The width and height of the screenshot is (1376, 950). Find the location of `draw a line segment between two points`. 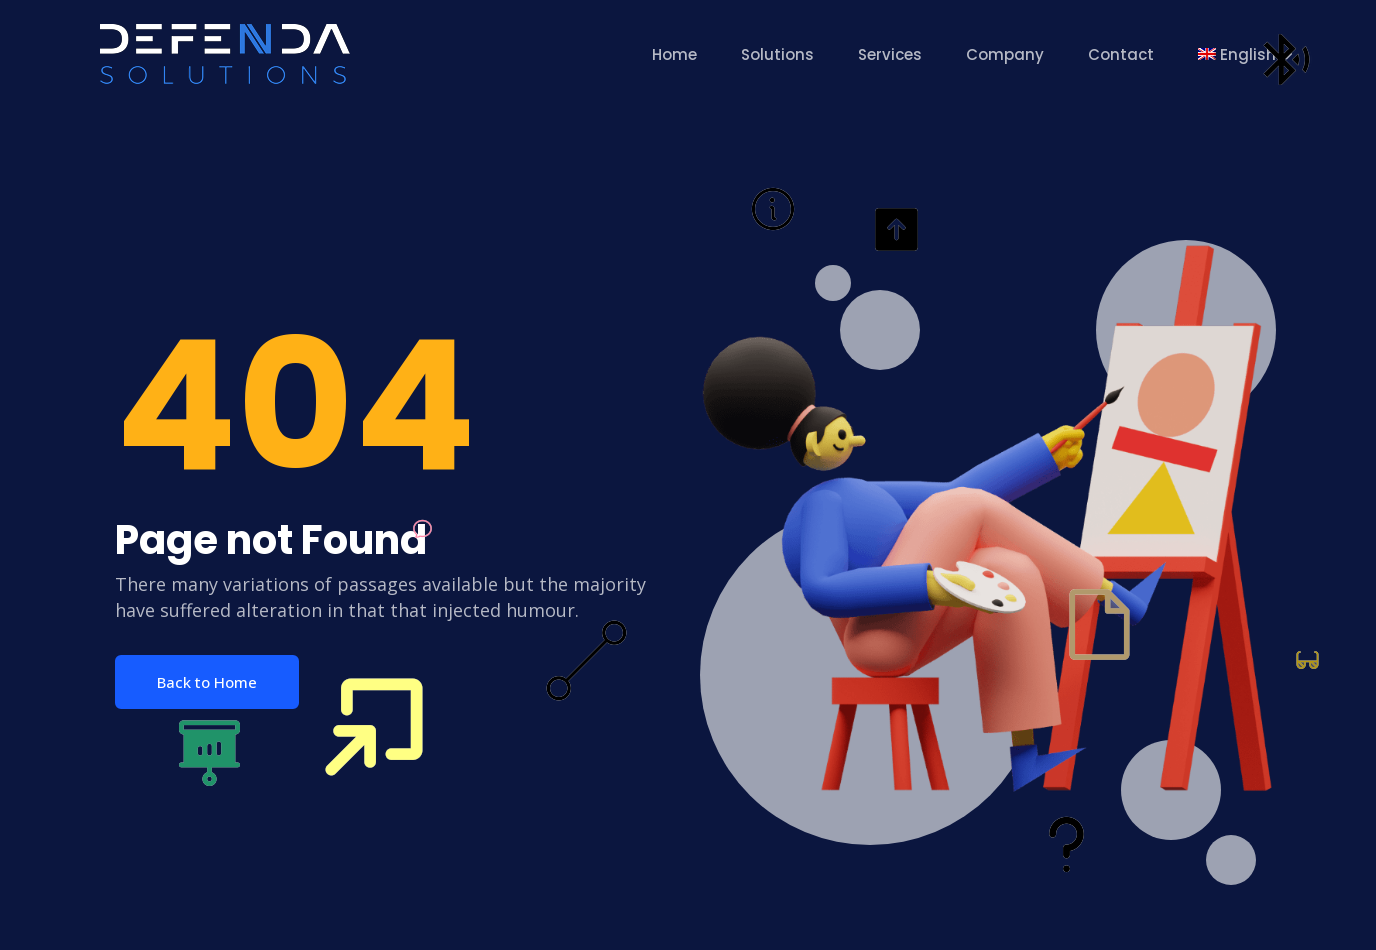

draw a line segment between two points is located at coordinates (586, 660).